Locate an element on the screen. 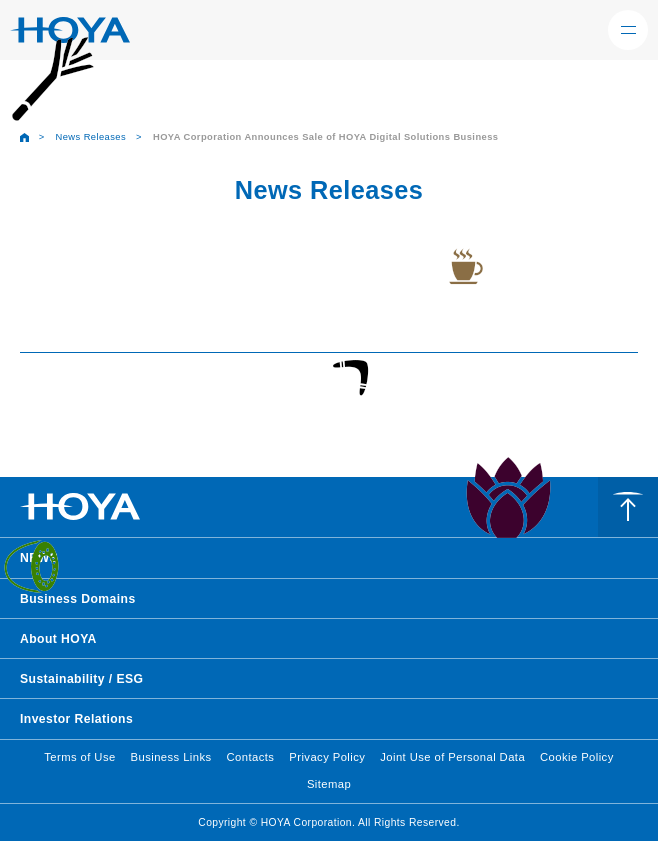 The height and width of the screenshot is (841, 658). kiwi fruit item in a food or cooking game is located at coordinates (31, 566).